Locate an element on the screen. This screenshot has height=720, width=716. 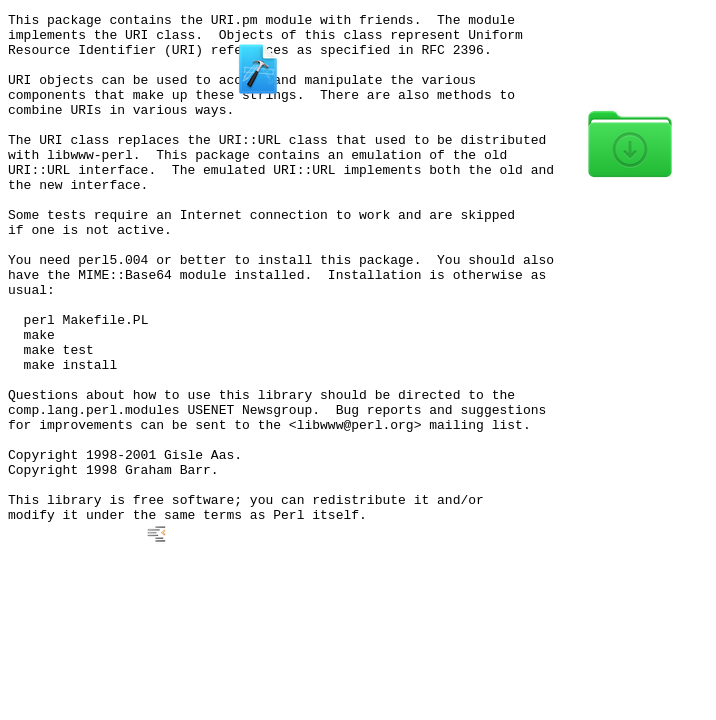
makefile document for build automation is located at coordinates (258, 69).